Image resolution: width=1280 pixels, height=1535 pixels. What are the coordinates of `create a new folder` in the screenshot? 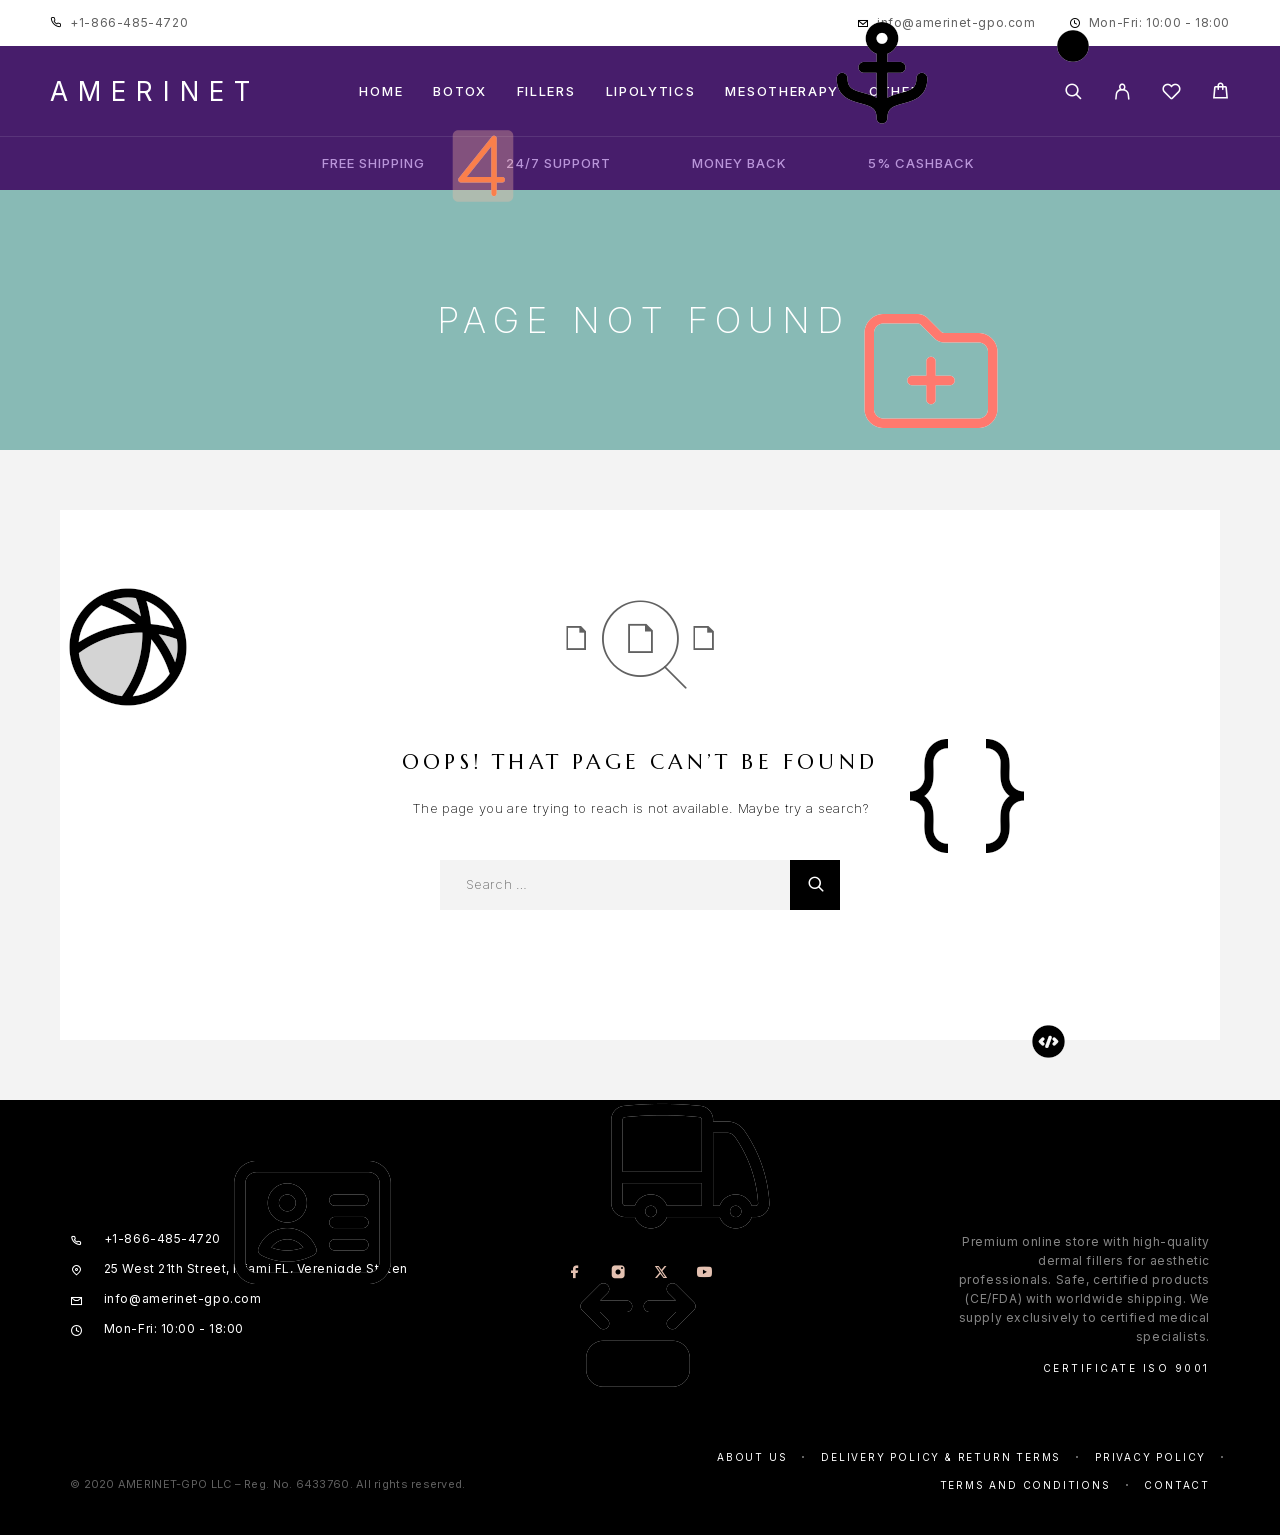 It's located at (931, 371).